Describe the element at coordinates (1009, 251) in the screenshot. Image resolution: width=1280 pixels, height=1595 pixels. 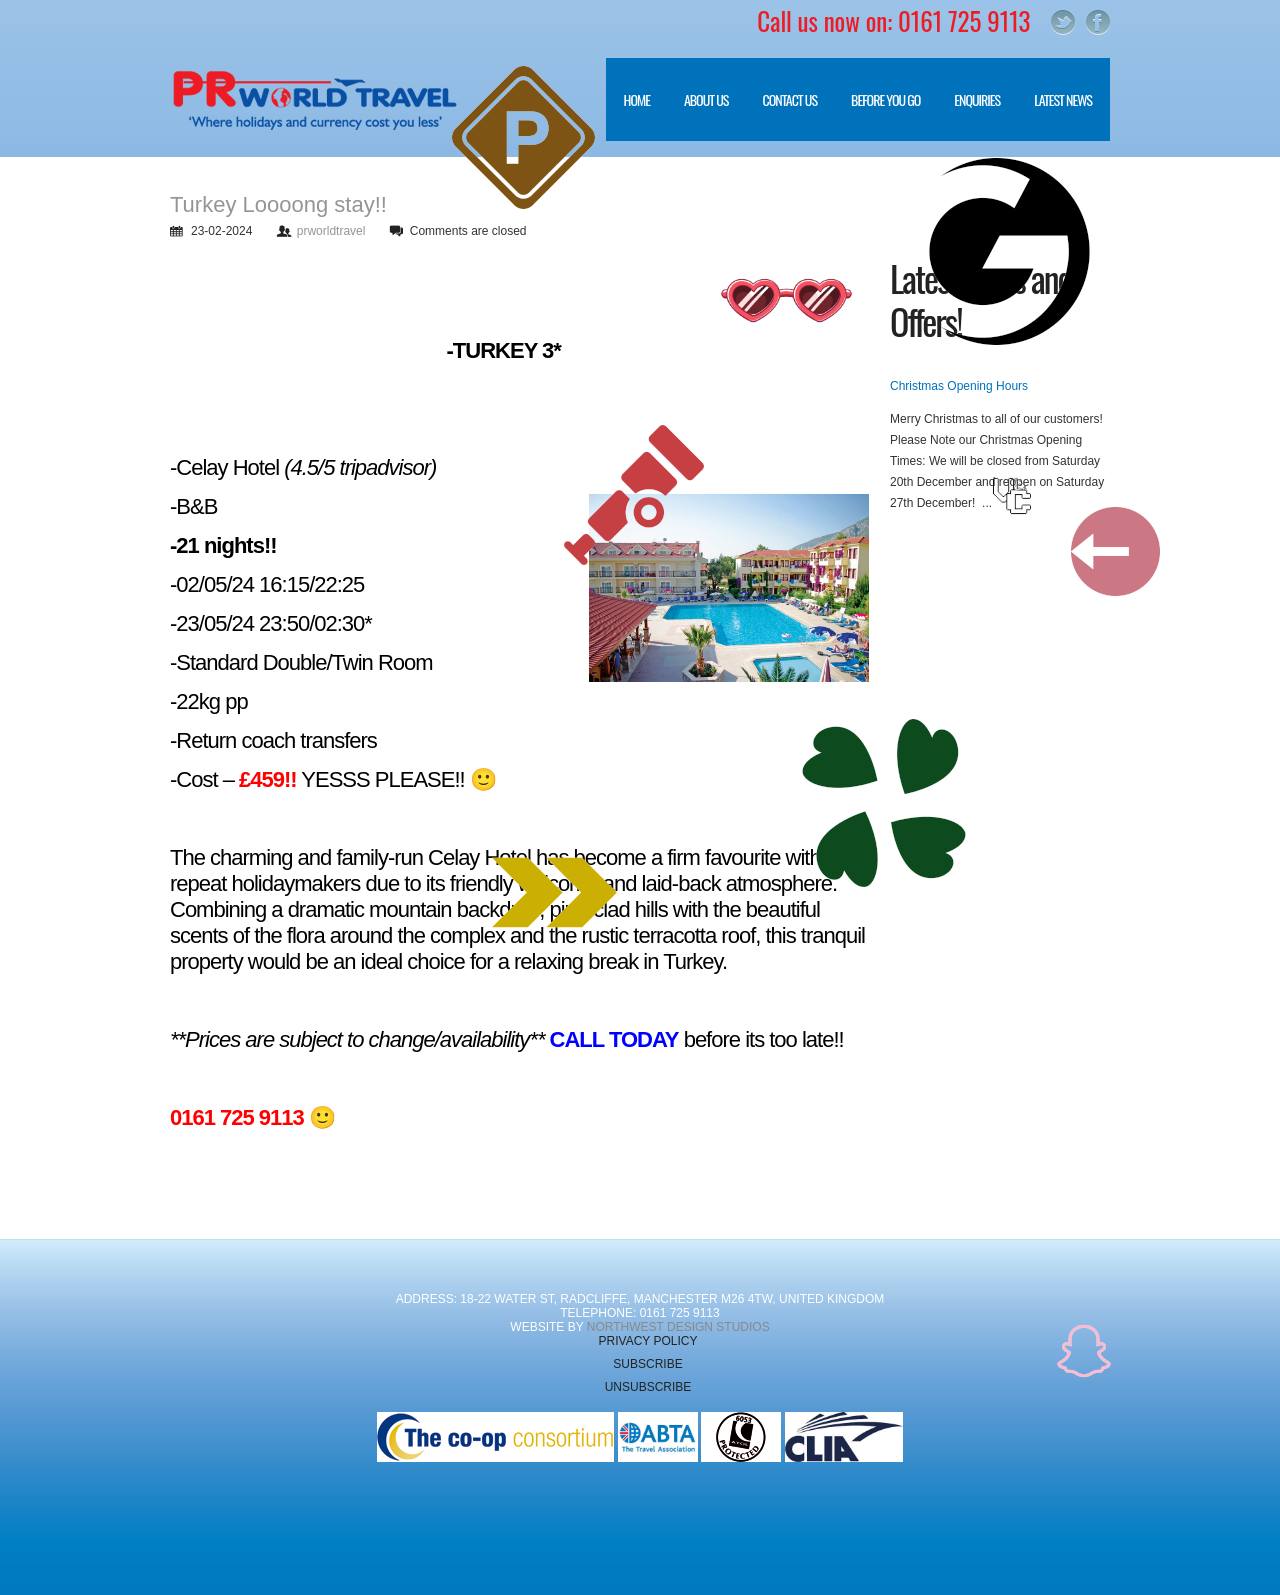
I see `gcore brand logo` at that location.